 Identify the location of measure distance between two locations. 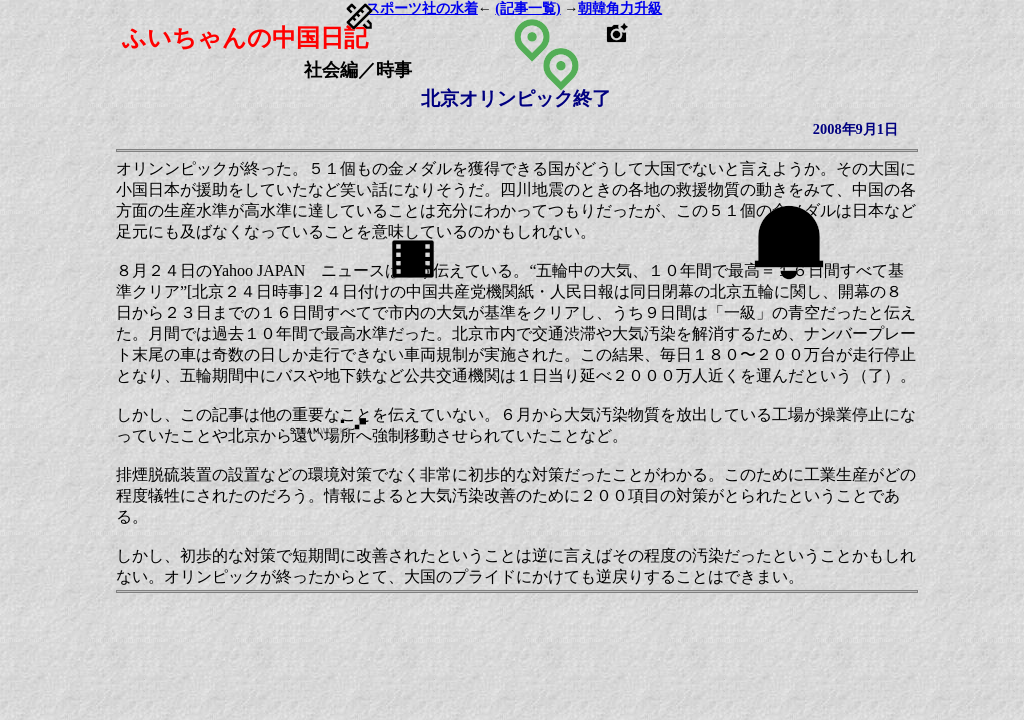
(546, 54).